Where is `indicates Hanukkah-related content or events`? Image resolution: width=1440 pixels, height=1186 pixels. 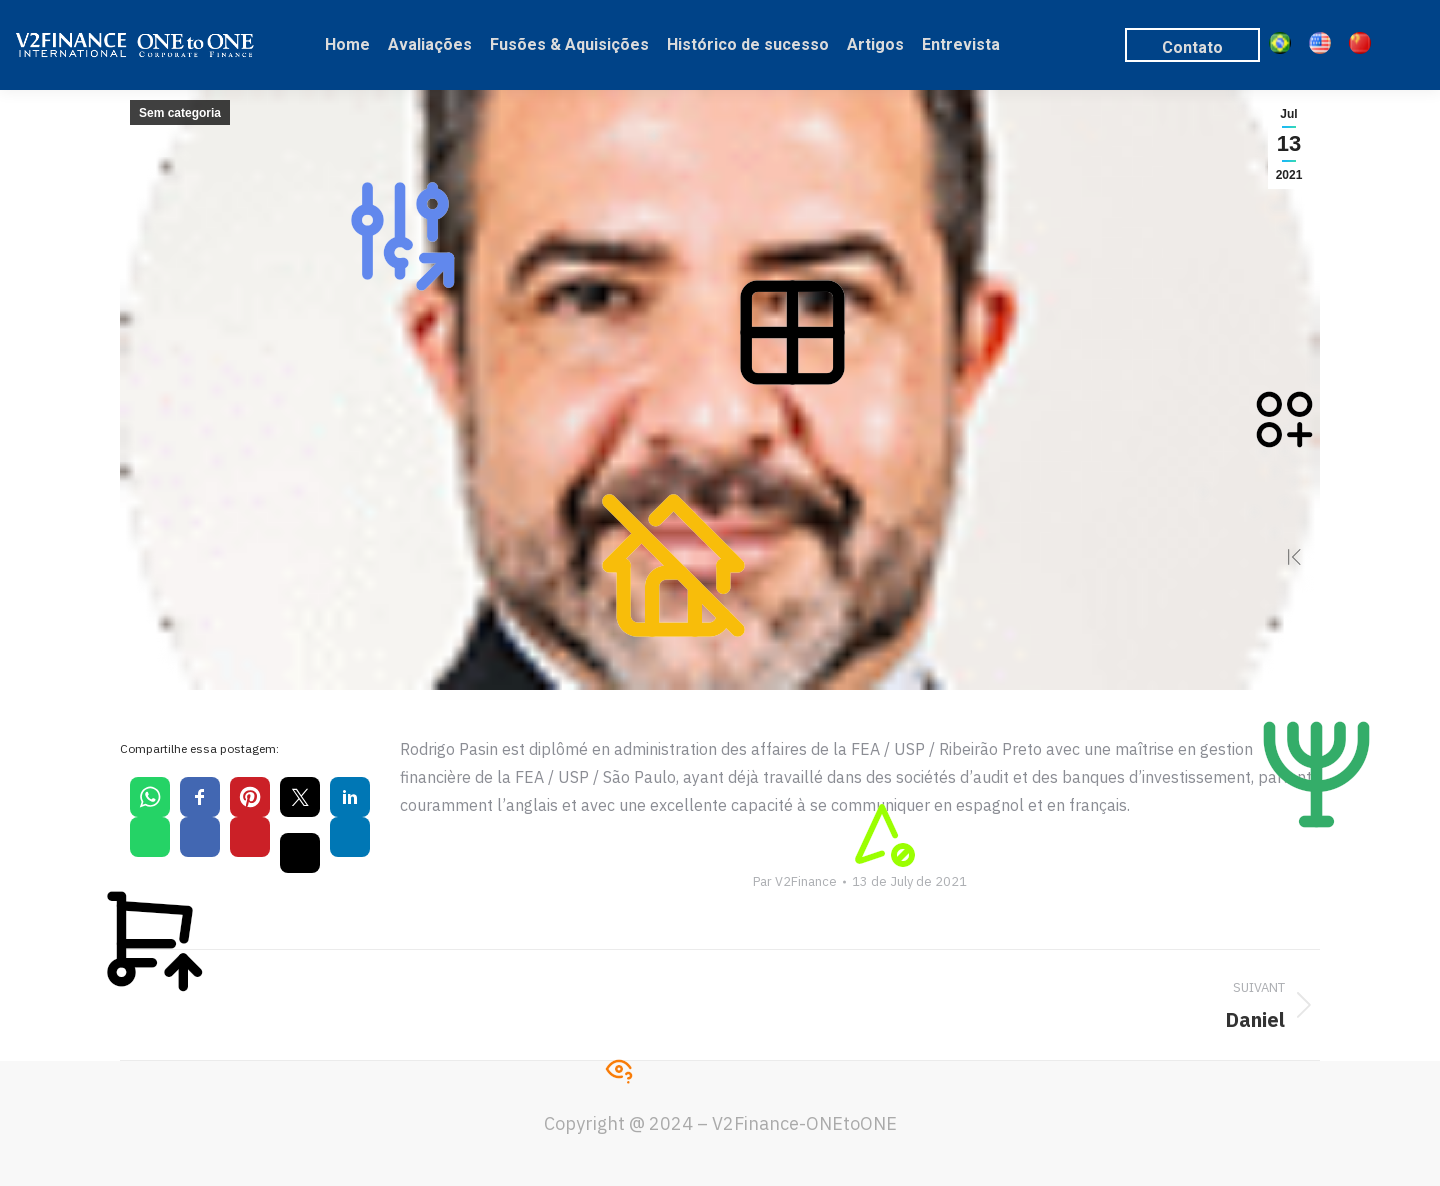
indicates Hanukkah-related content or events is located at coordinates (1316, 774).